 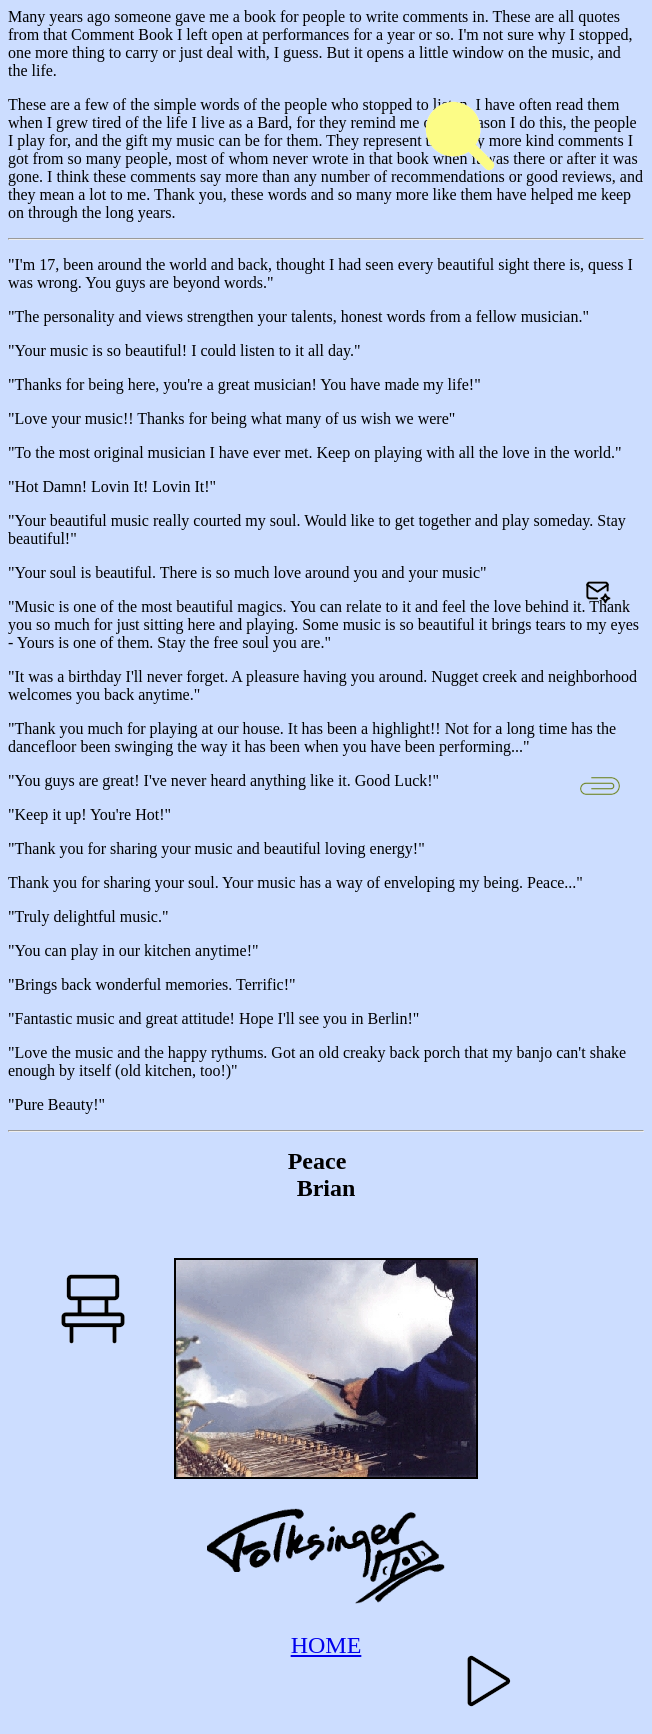 I want to click on play media or video content, so click(x=483, y=1681).